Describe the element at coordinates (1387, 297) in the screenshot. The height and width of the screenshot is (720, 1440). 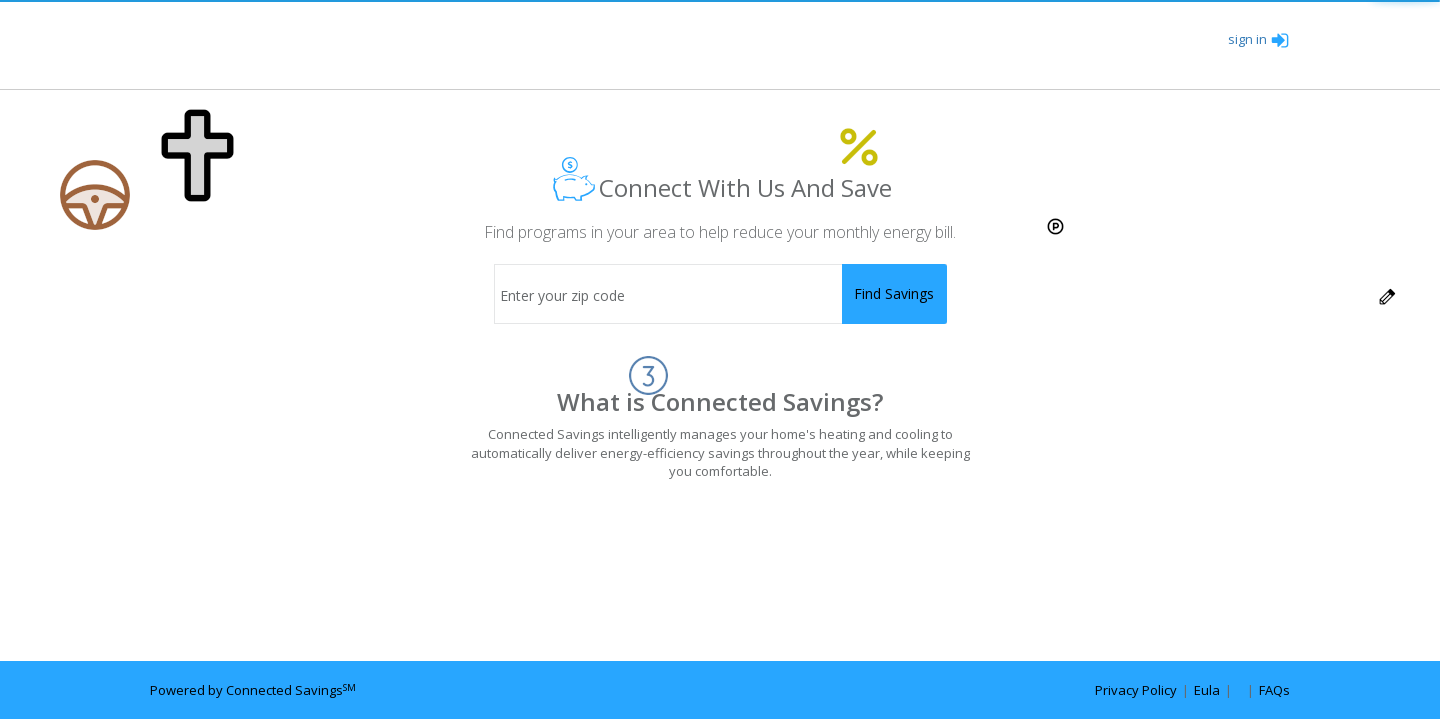
I see `edit content or text` at that location.